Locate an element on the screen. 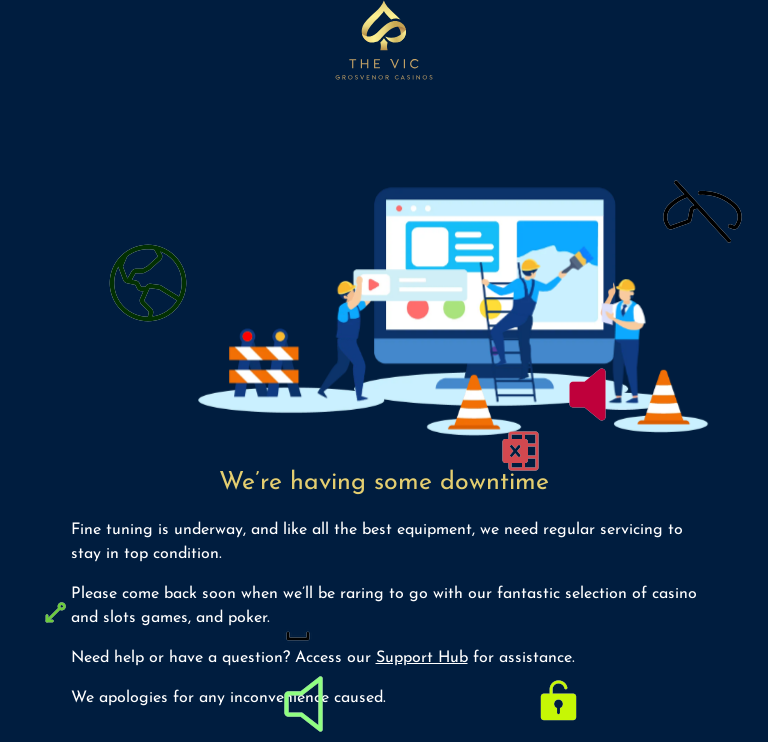 Image resolution: width=768 pixels, height=742 pixels. unlocked or unsecured state is located at coordinates (558, 702).